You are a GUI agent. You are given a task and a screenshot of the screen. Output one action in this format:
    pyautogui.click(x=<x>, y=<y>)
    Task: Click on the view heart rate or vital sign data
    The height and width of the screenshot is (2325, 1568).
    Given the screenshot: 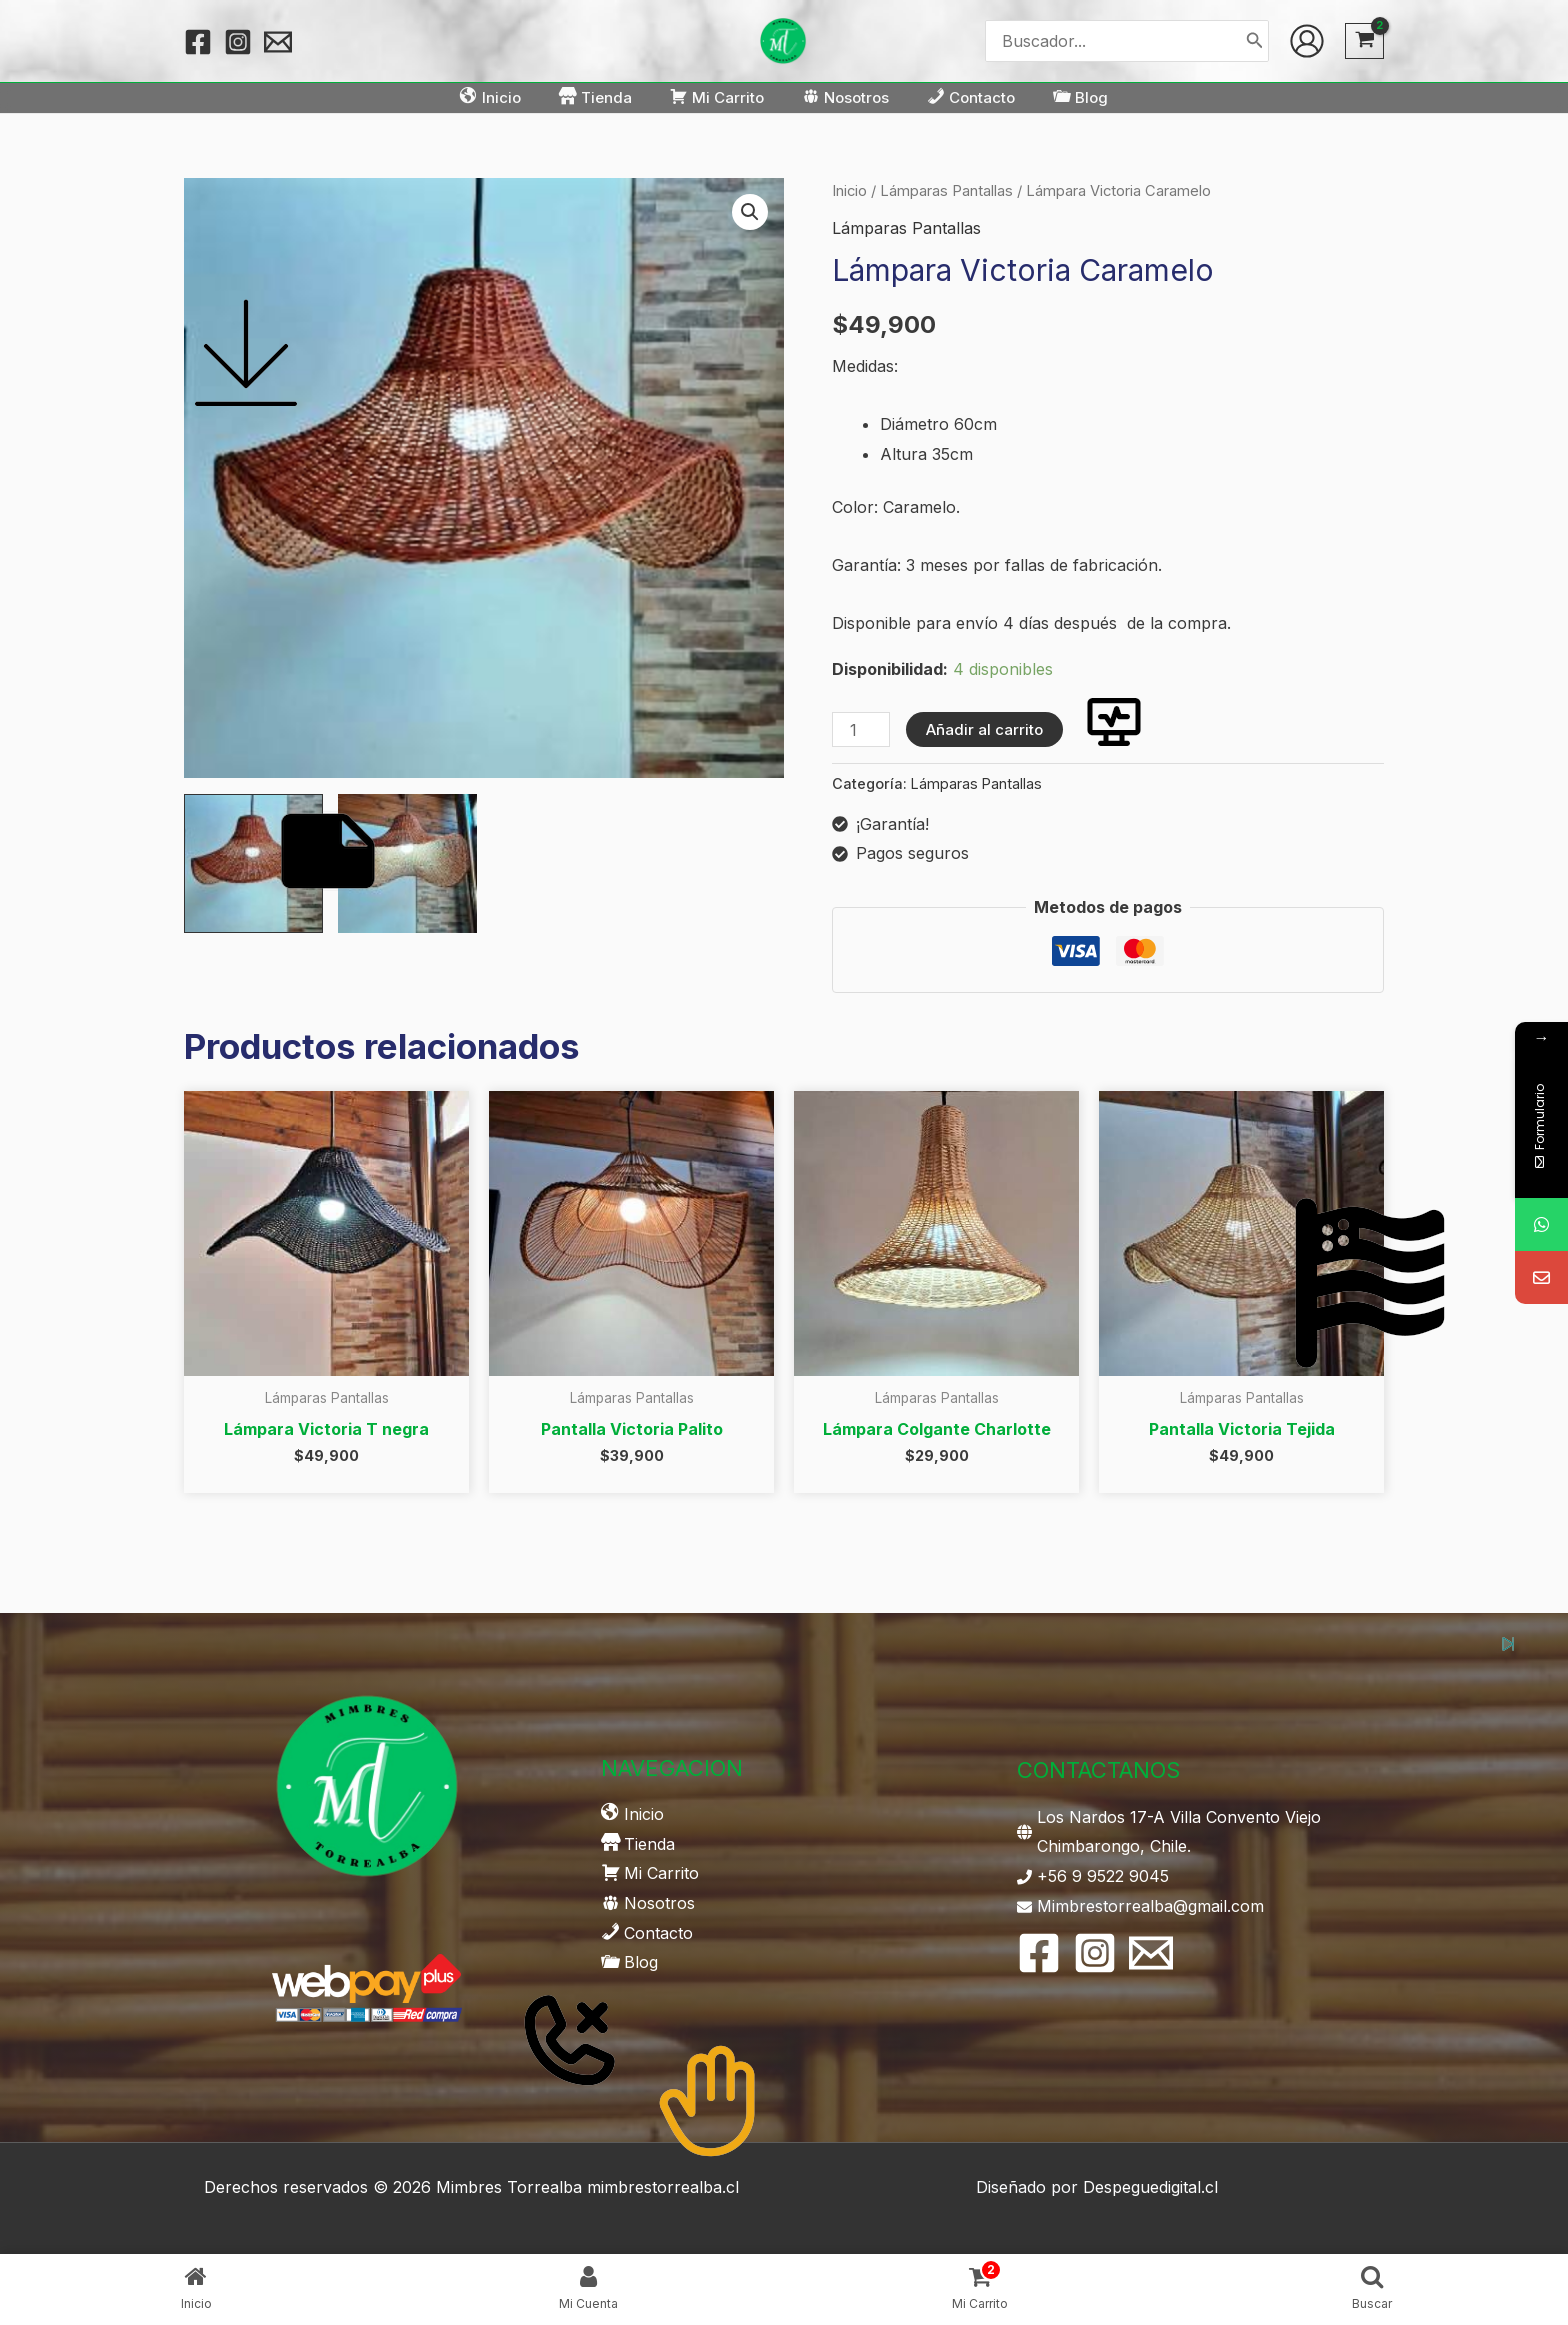 What is the action you would take?
    pyautogui.click(x=1114, y=722)
    